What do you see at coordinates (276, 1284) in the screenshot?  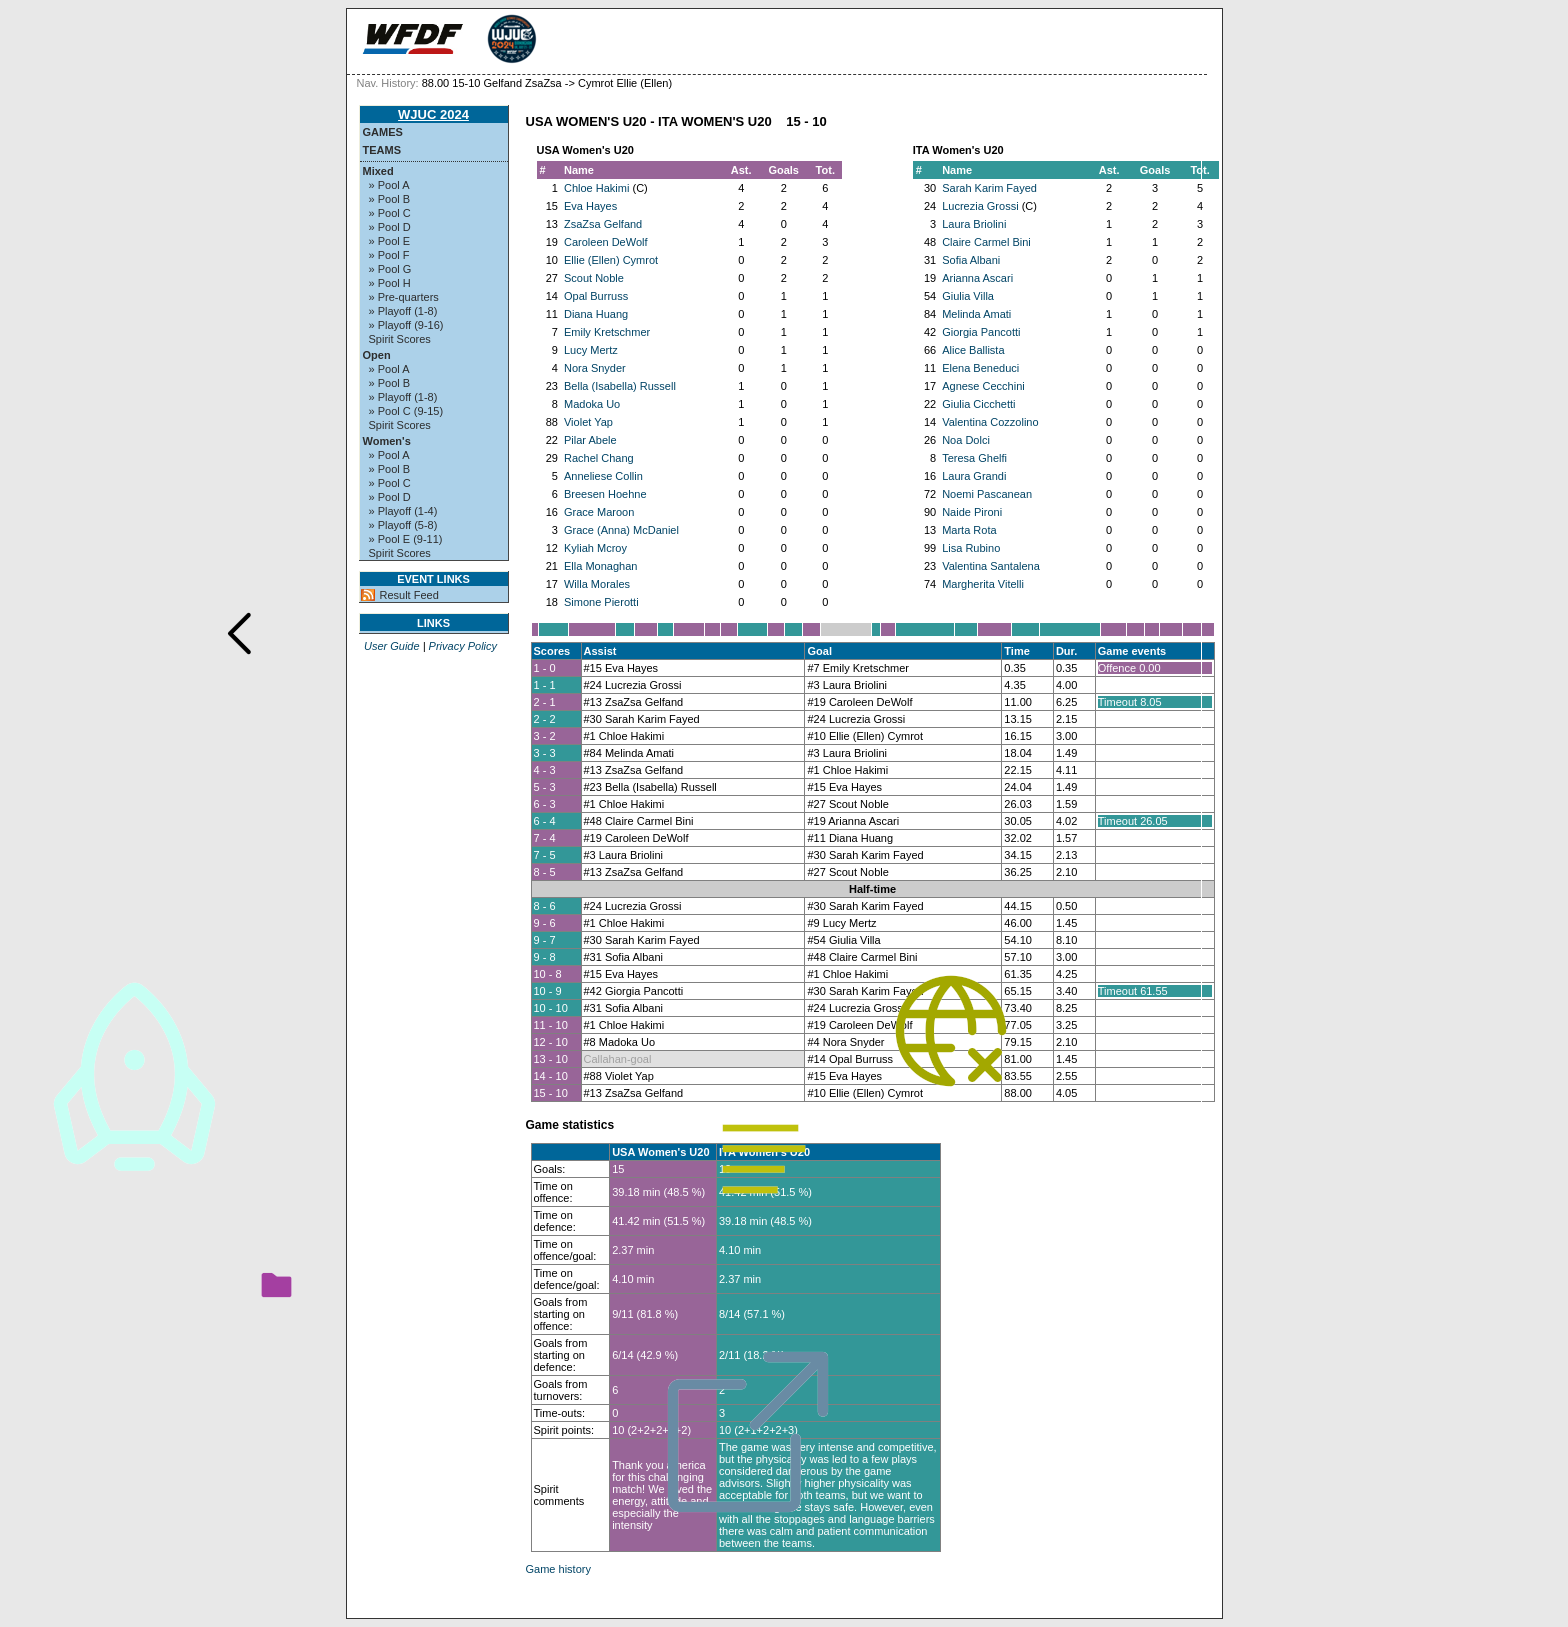 I see `open a folder to view its contents` at bounding box center [276, 1284].